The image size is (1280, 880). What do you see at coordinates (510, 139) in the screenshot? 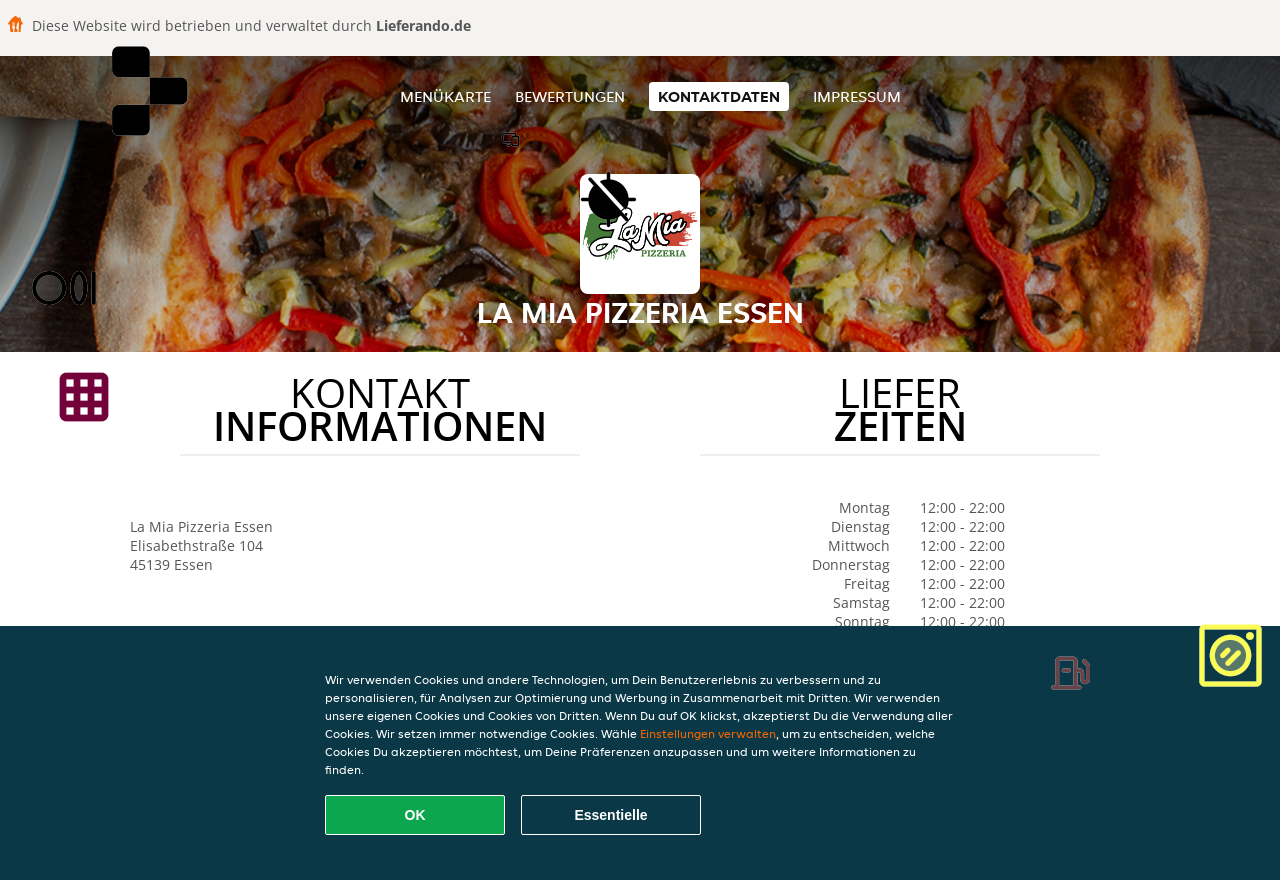
I see `manage connected devices` at bounding box center [510, 139].